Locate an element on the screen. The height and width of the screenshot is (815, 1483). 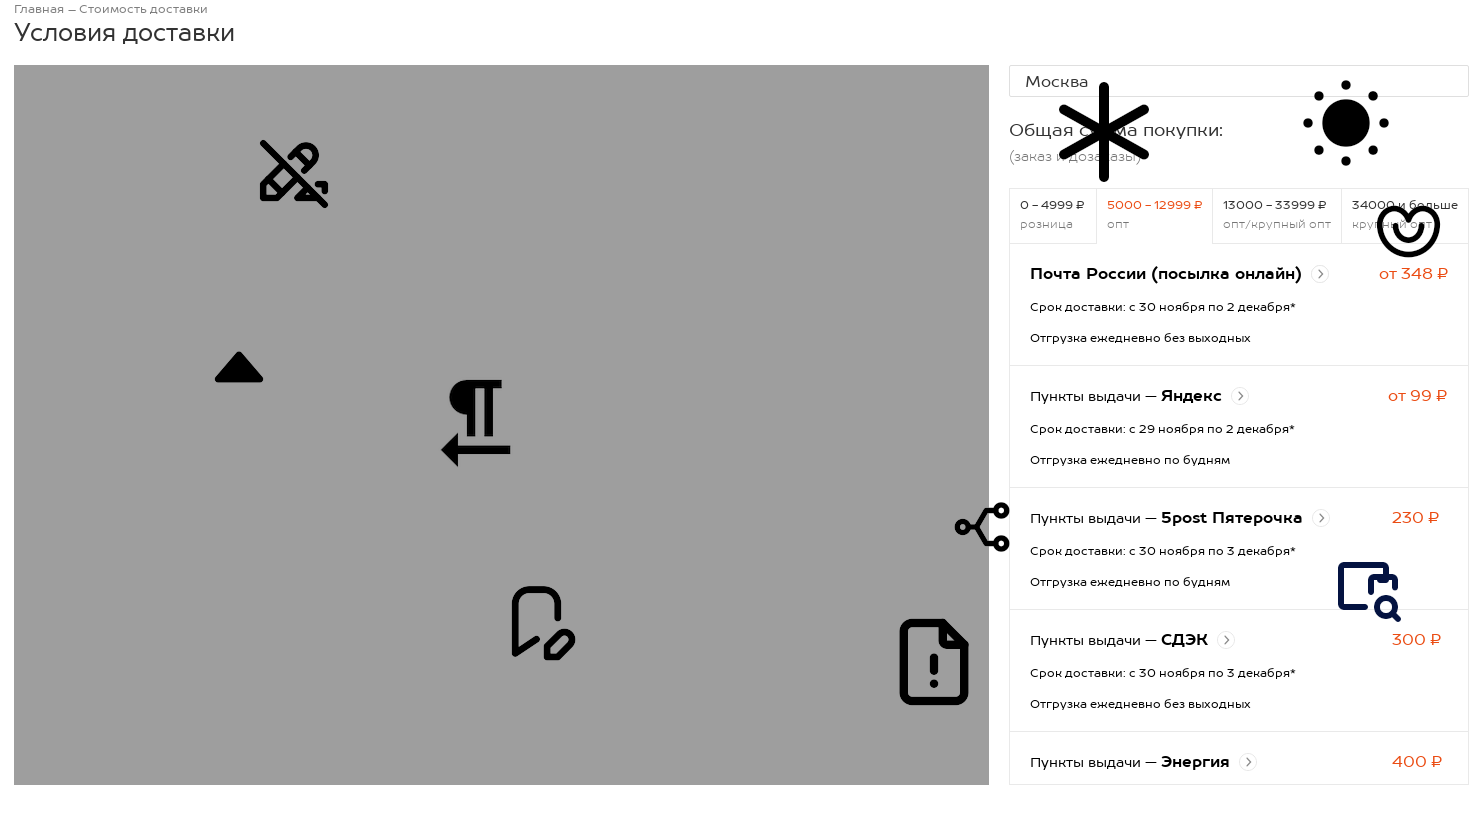
collapse an expanded section or dropdown is located at coordinates (239, 367).